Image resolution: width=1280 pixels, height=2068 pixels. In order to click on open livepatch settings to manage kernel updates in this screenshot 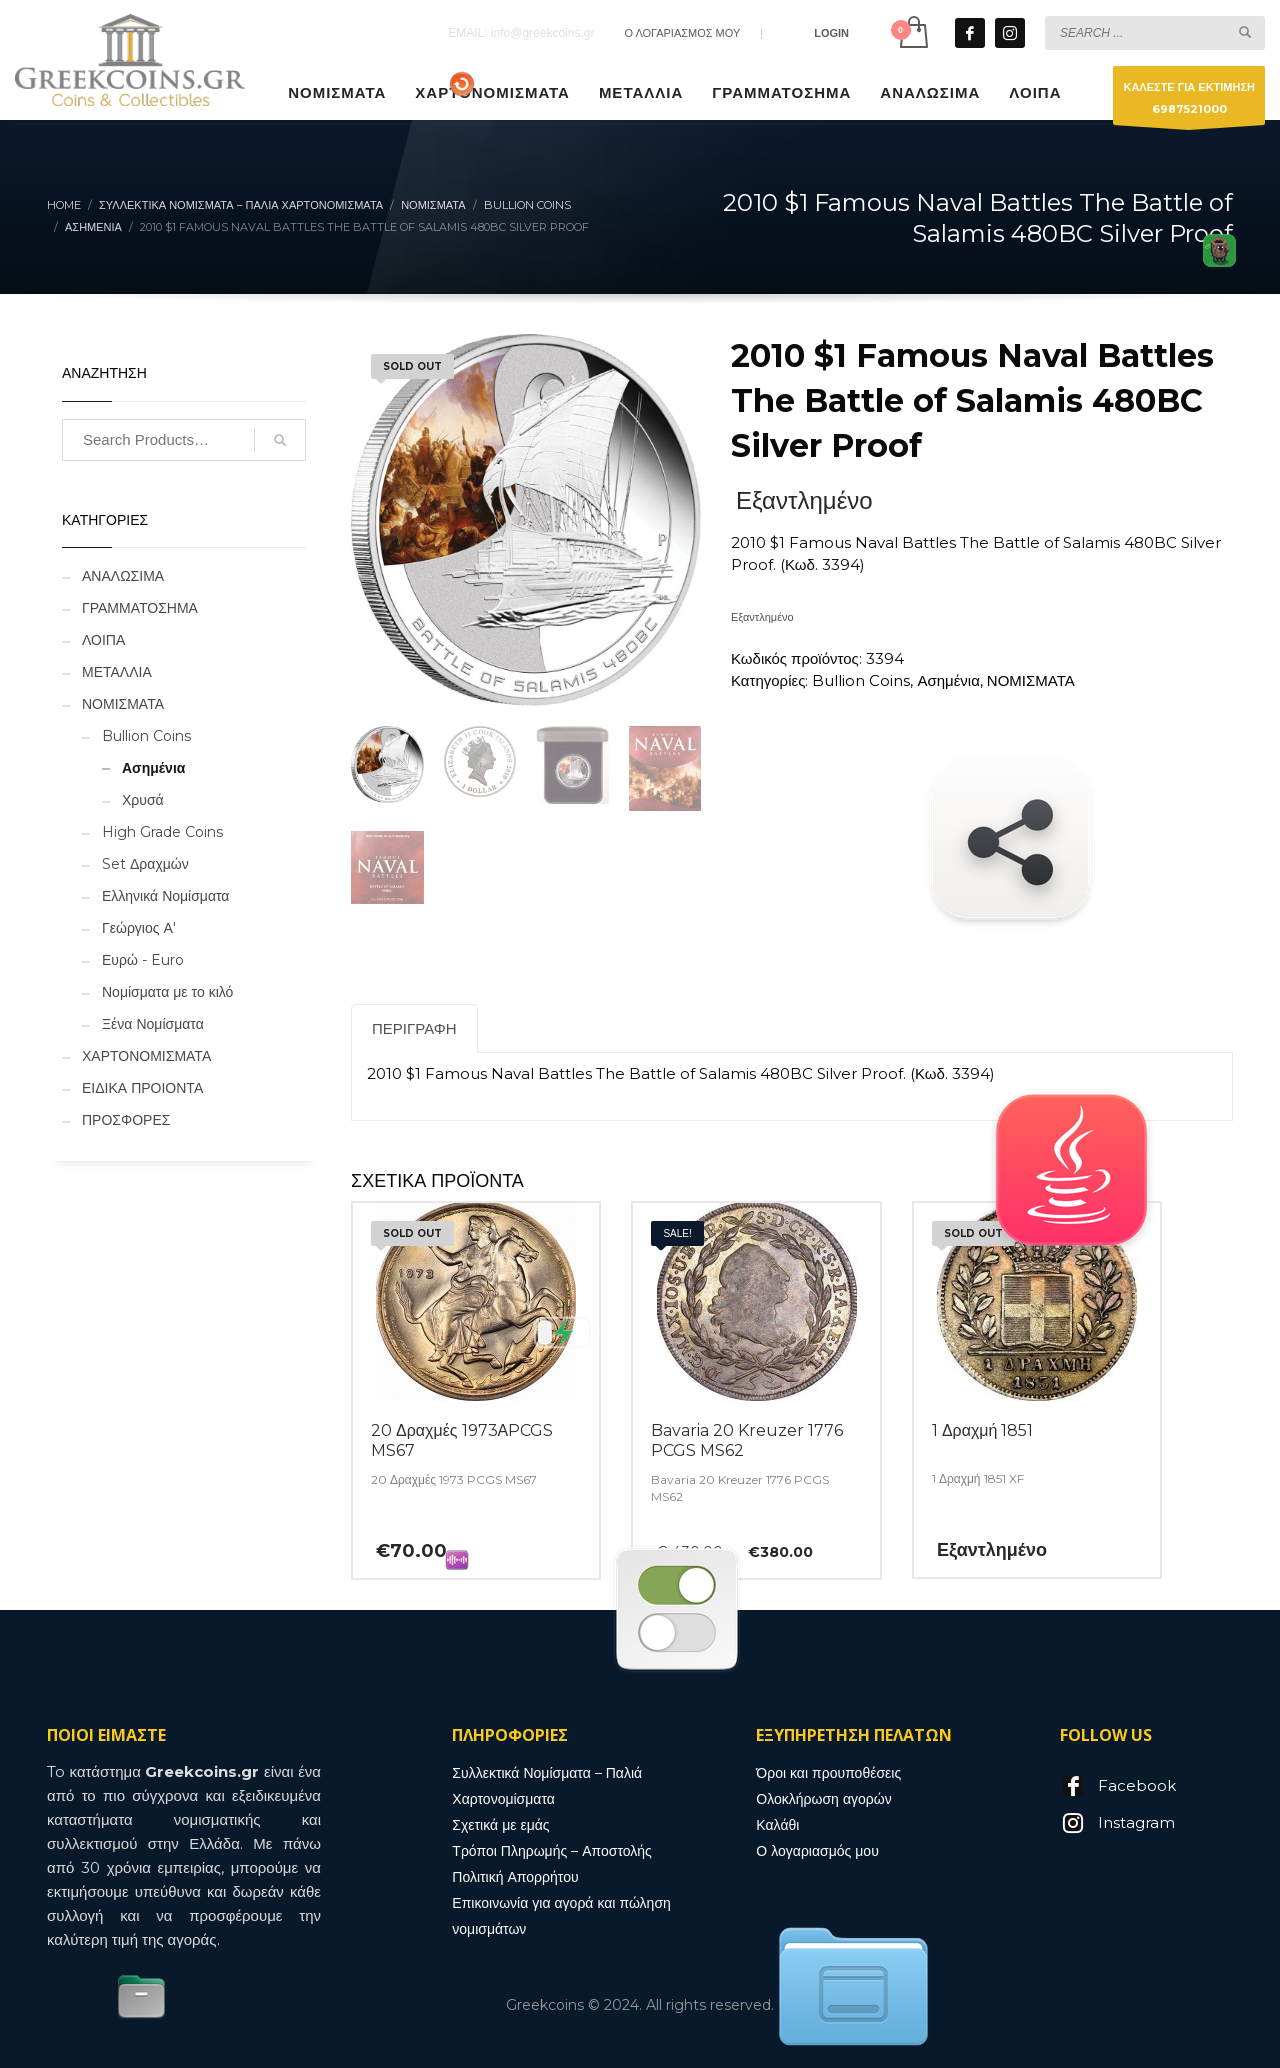, I will do `click(462, 84)`.